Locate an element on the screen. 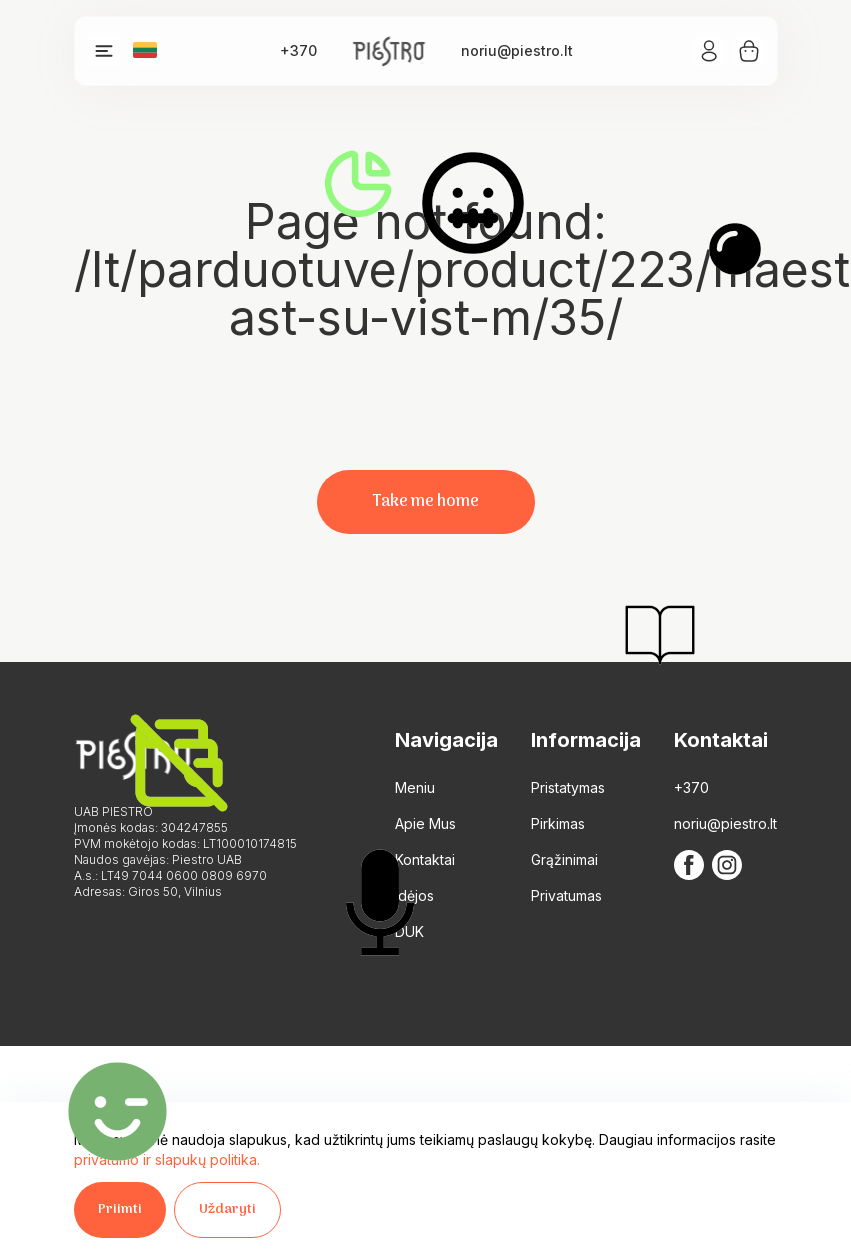 This screenshot has width=851, height=1258. tap to use voice input is located at coordinates (380, 902).